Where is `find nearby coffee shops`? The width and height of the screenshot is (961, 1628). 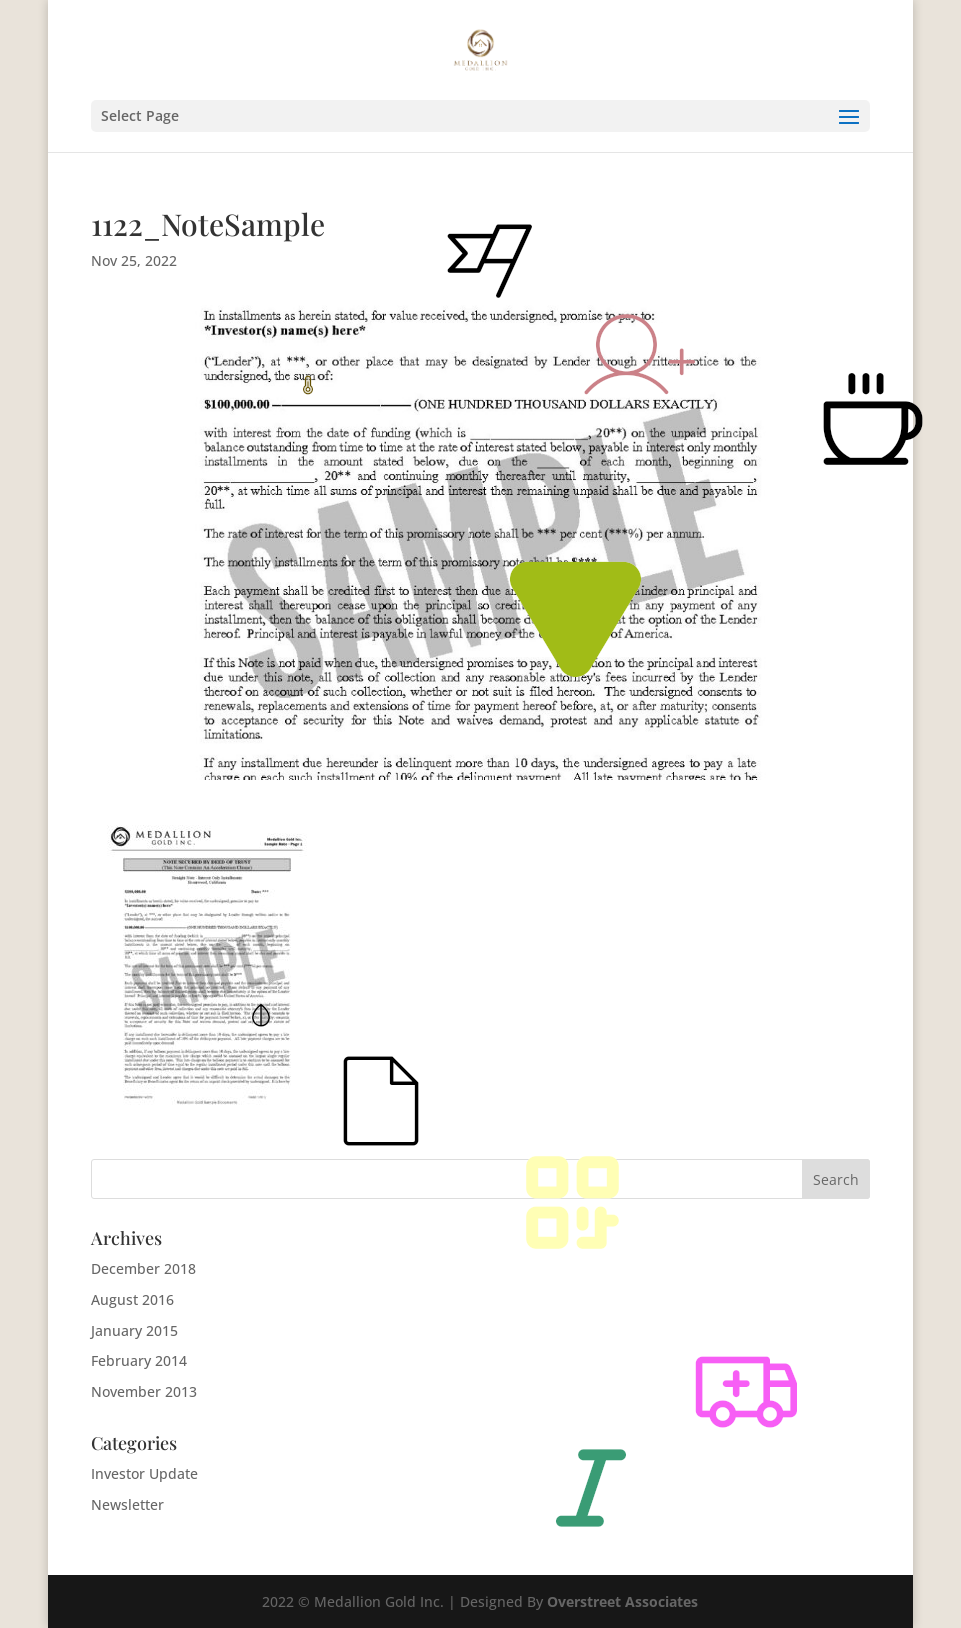 find nearby coffee shops is located at coordinates (869, 422).